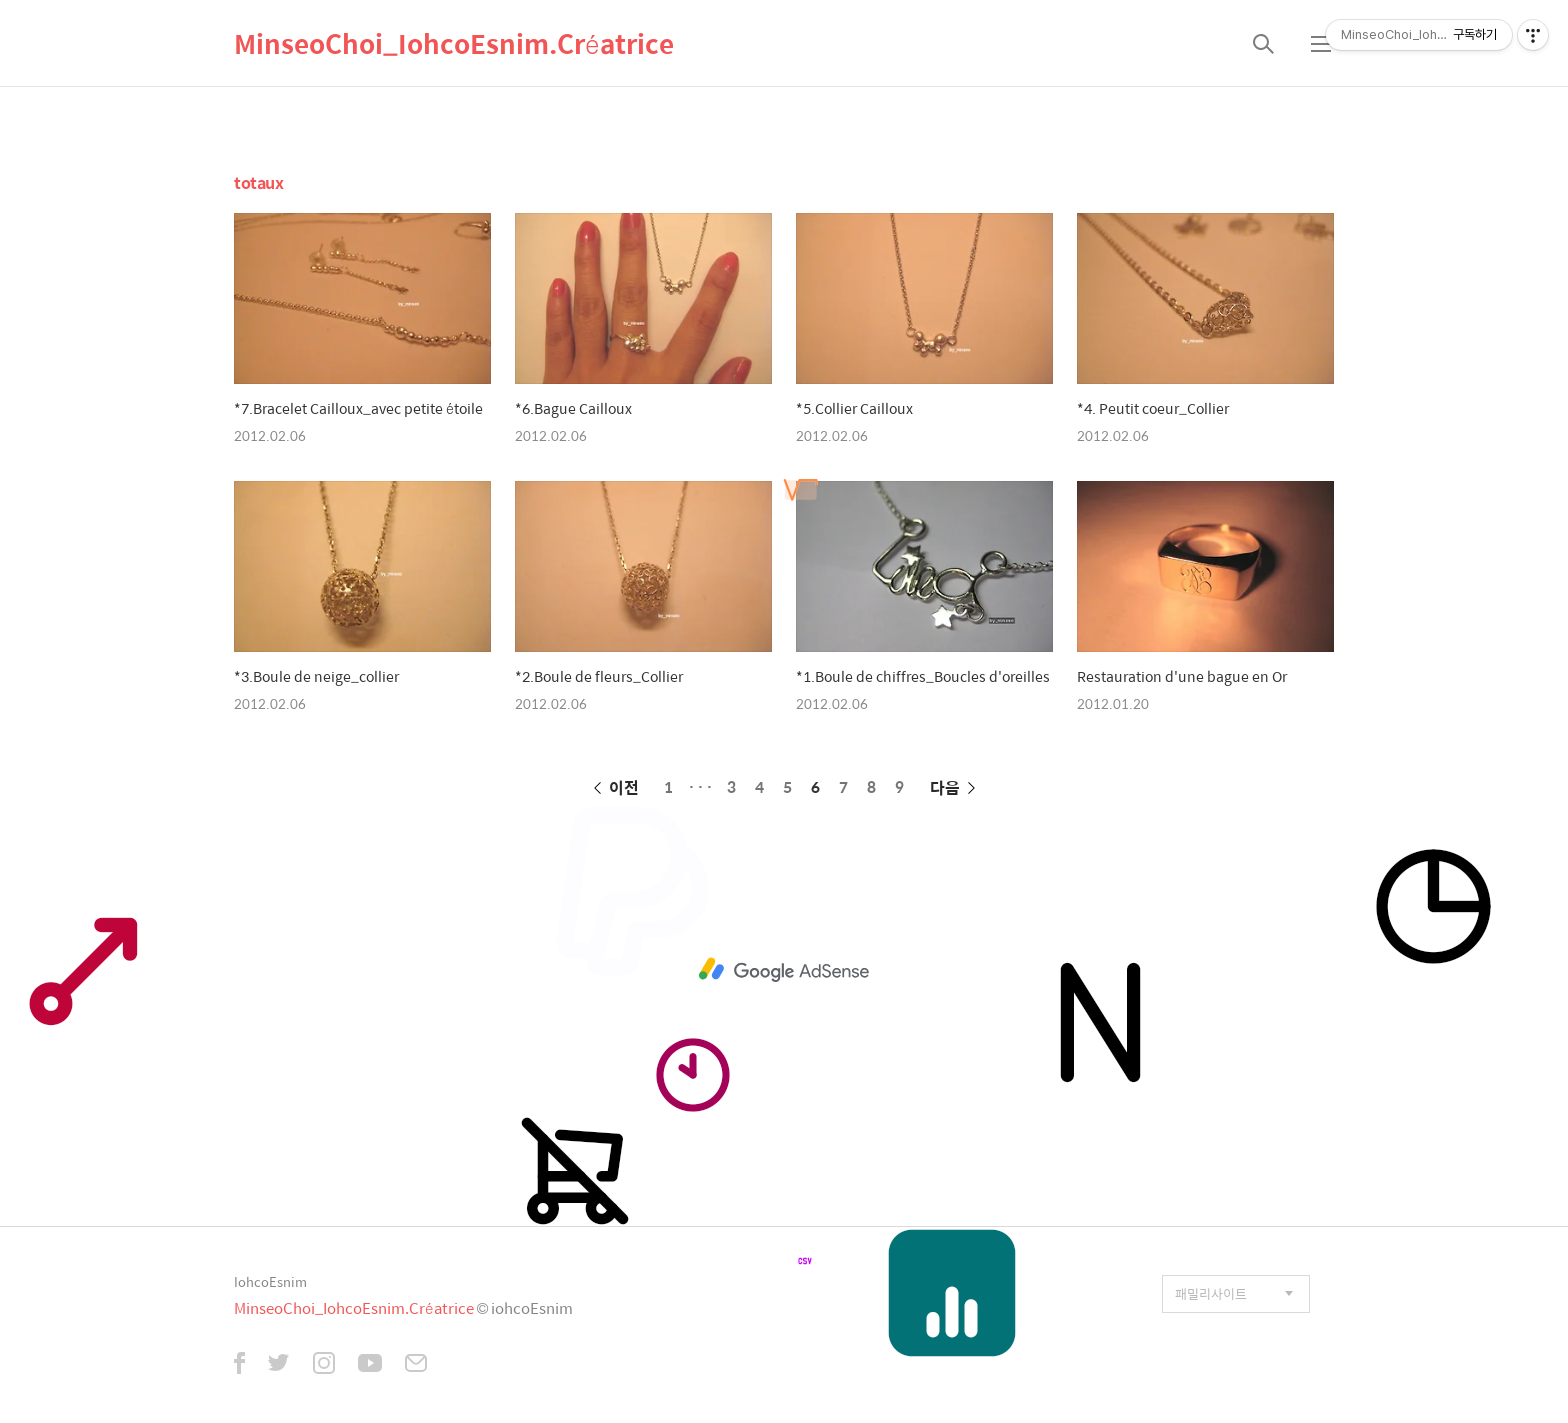  I want to click on pay with paypal, so click(632, 891).